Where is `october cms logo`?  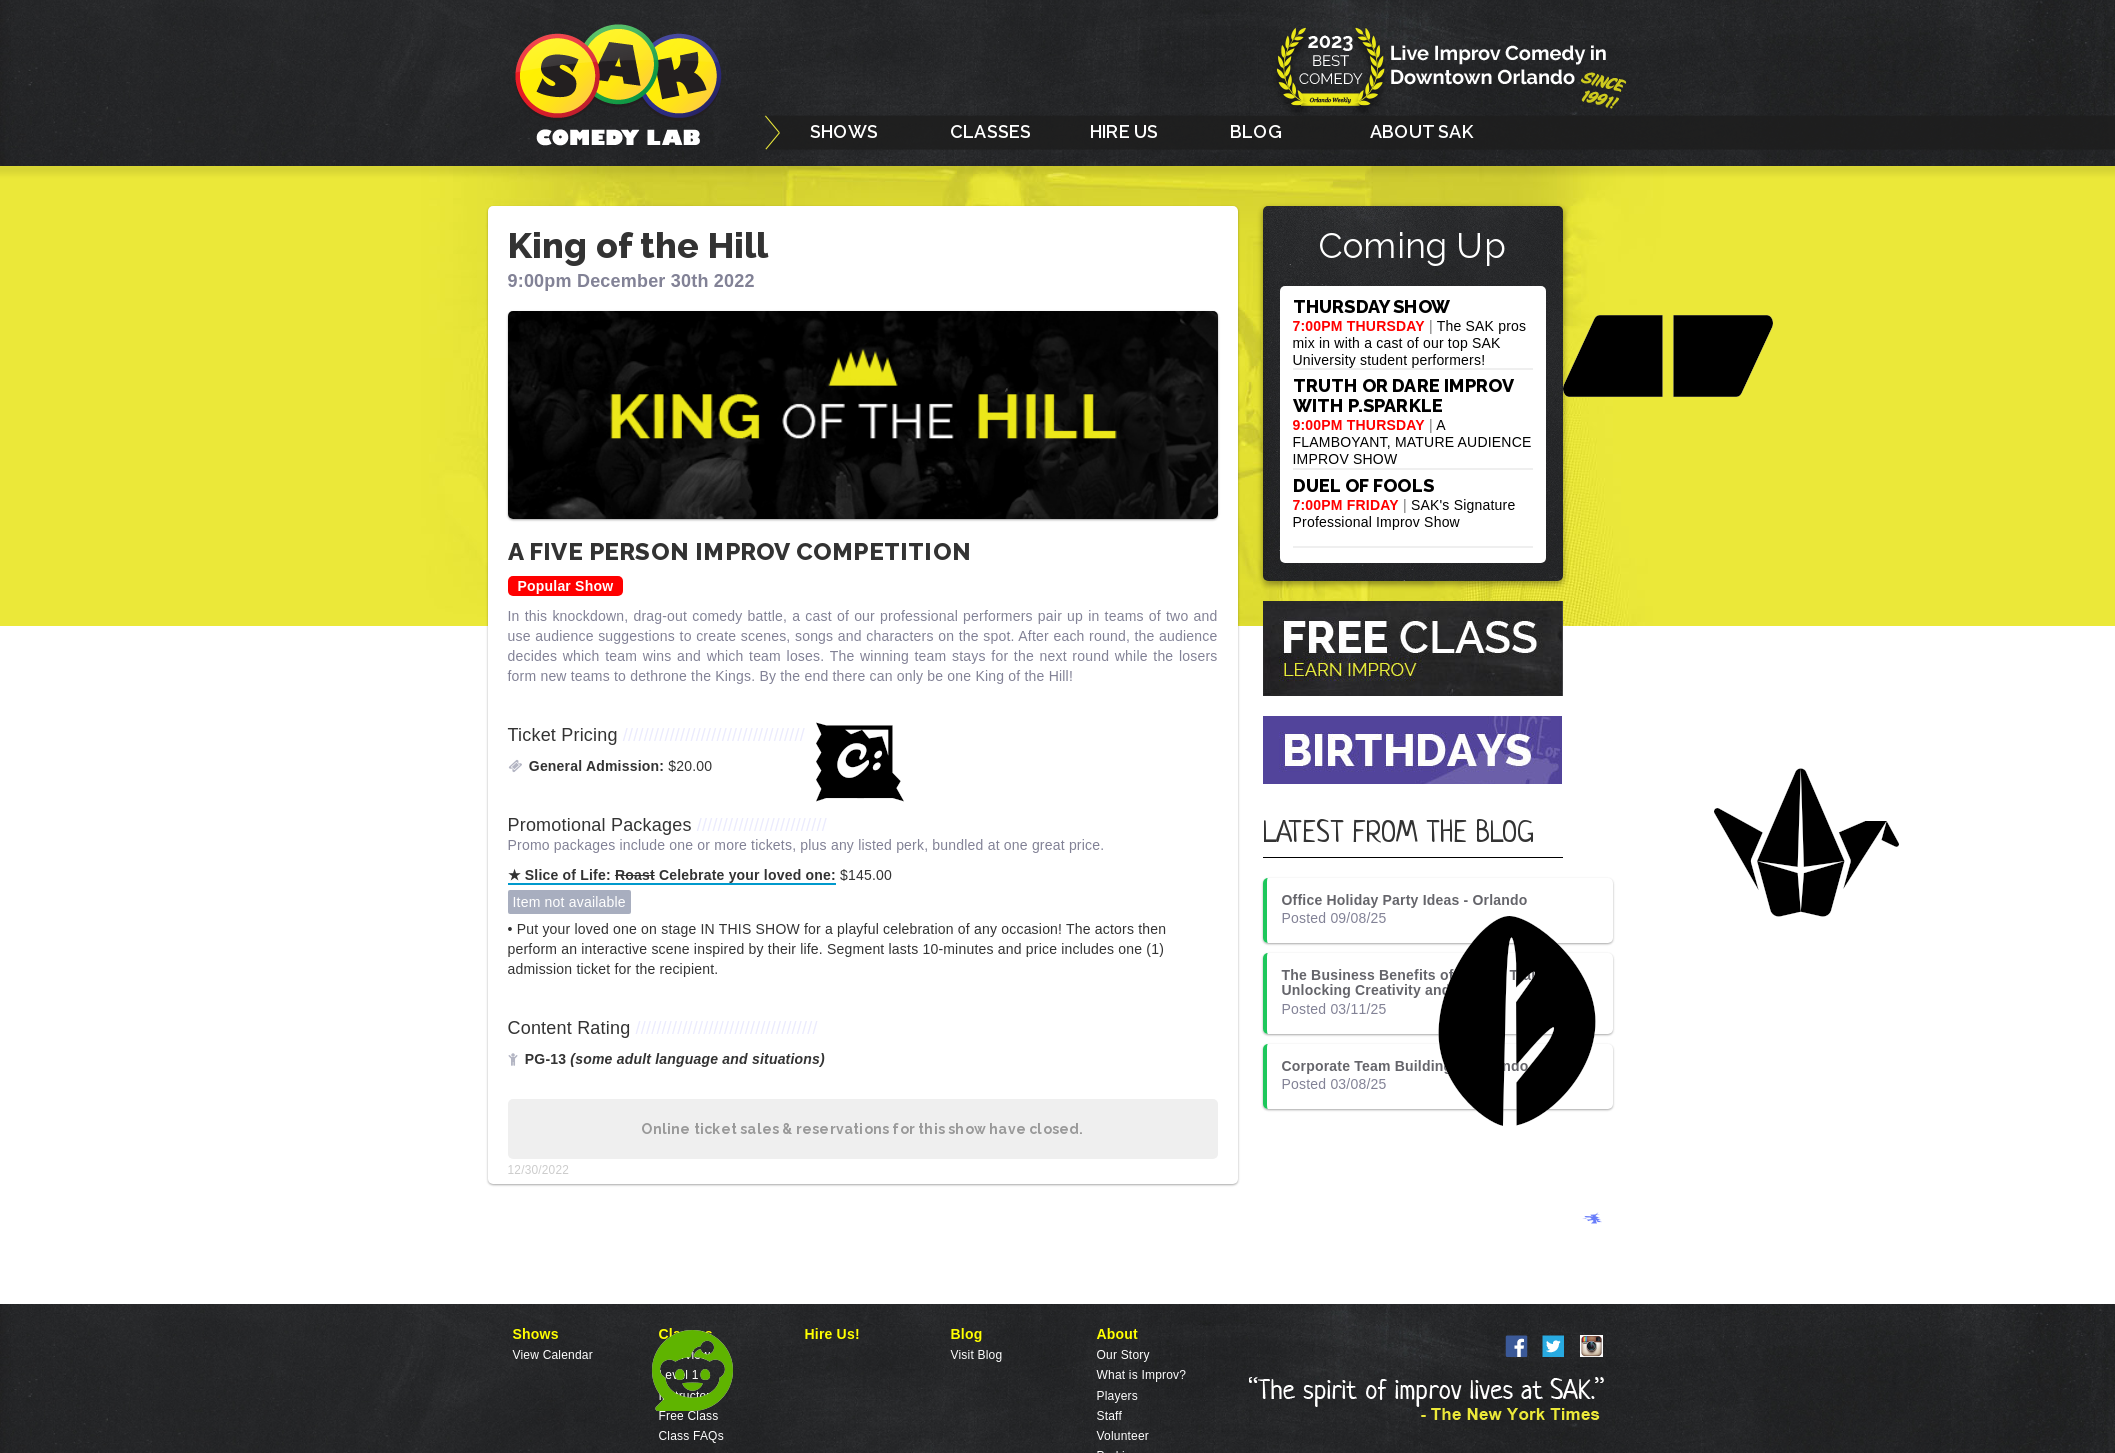
october cms logo is located at coordinates (1517, 1021).